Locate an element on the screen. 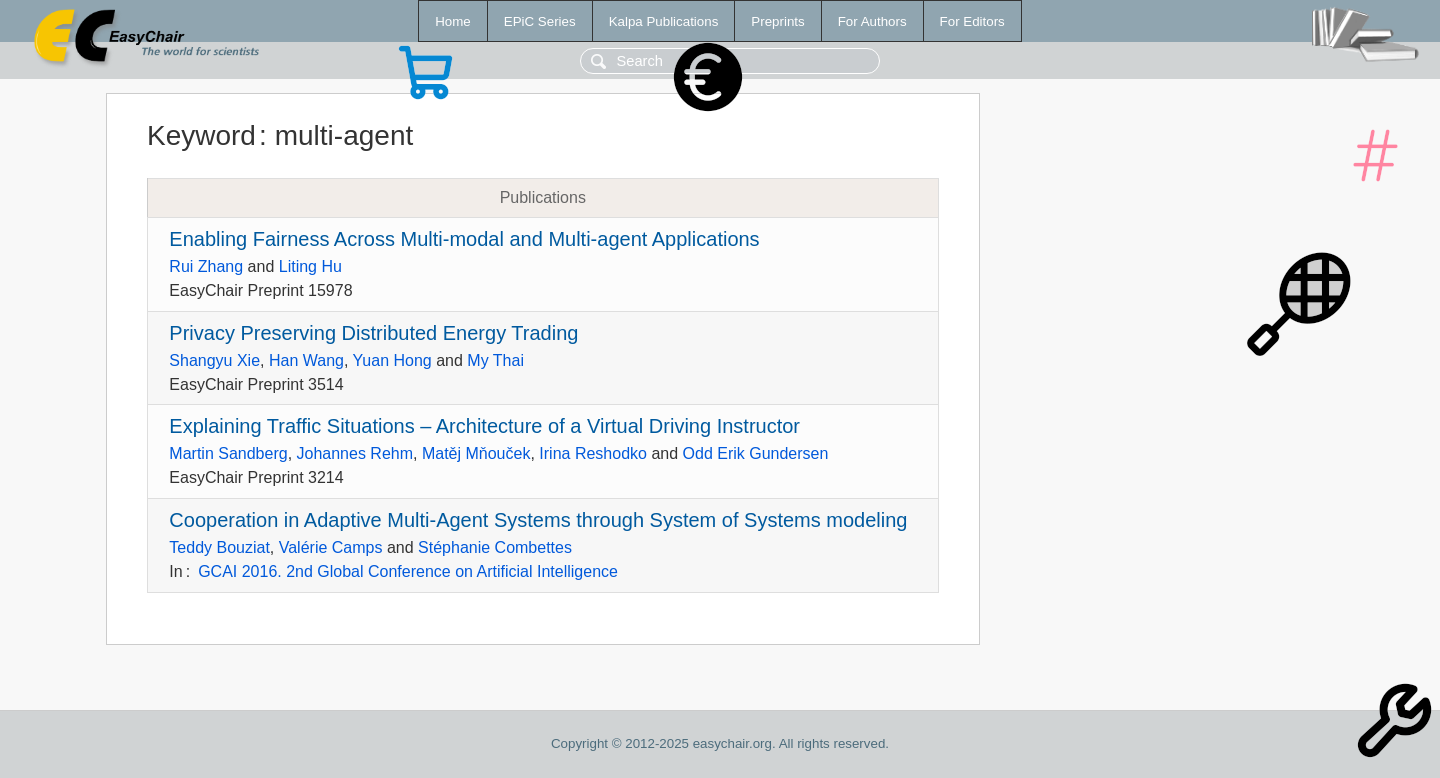 Image resolution: width=1440 pixels, height=778 pixels. access settings or configuration options is located at coordinates (1394, 720).